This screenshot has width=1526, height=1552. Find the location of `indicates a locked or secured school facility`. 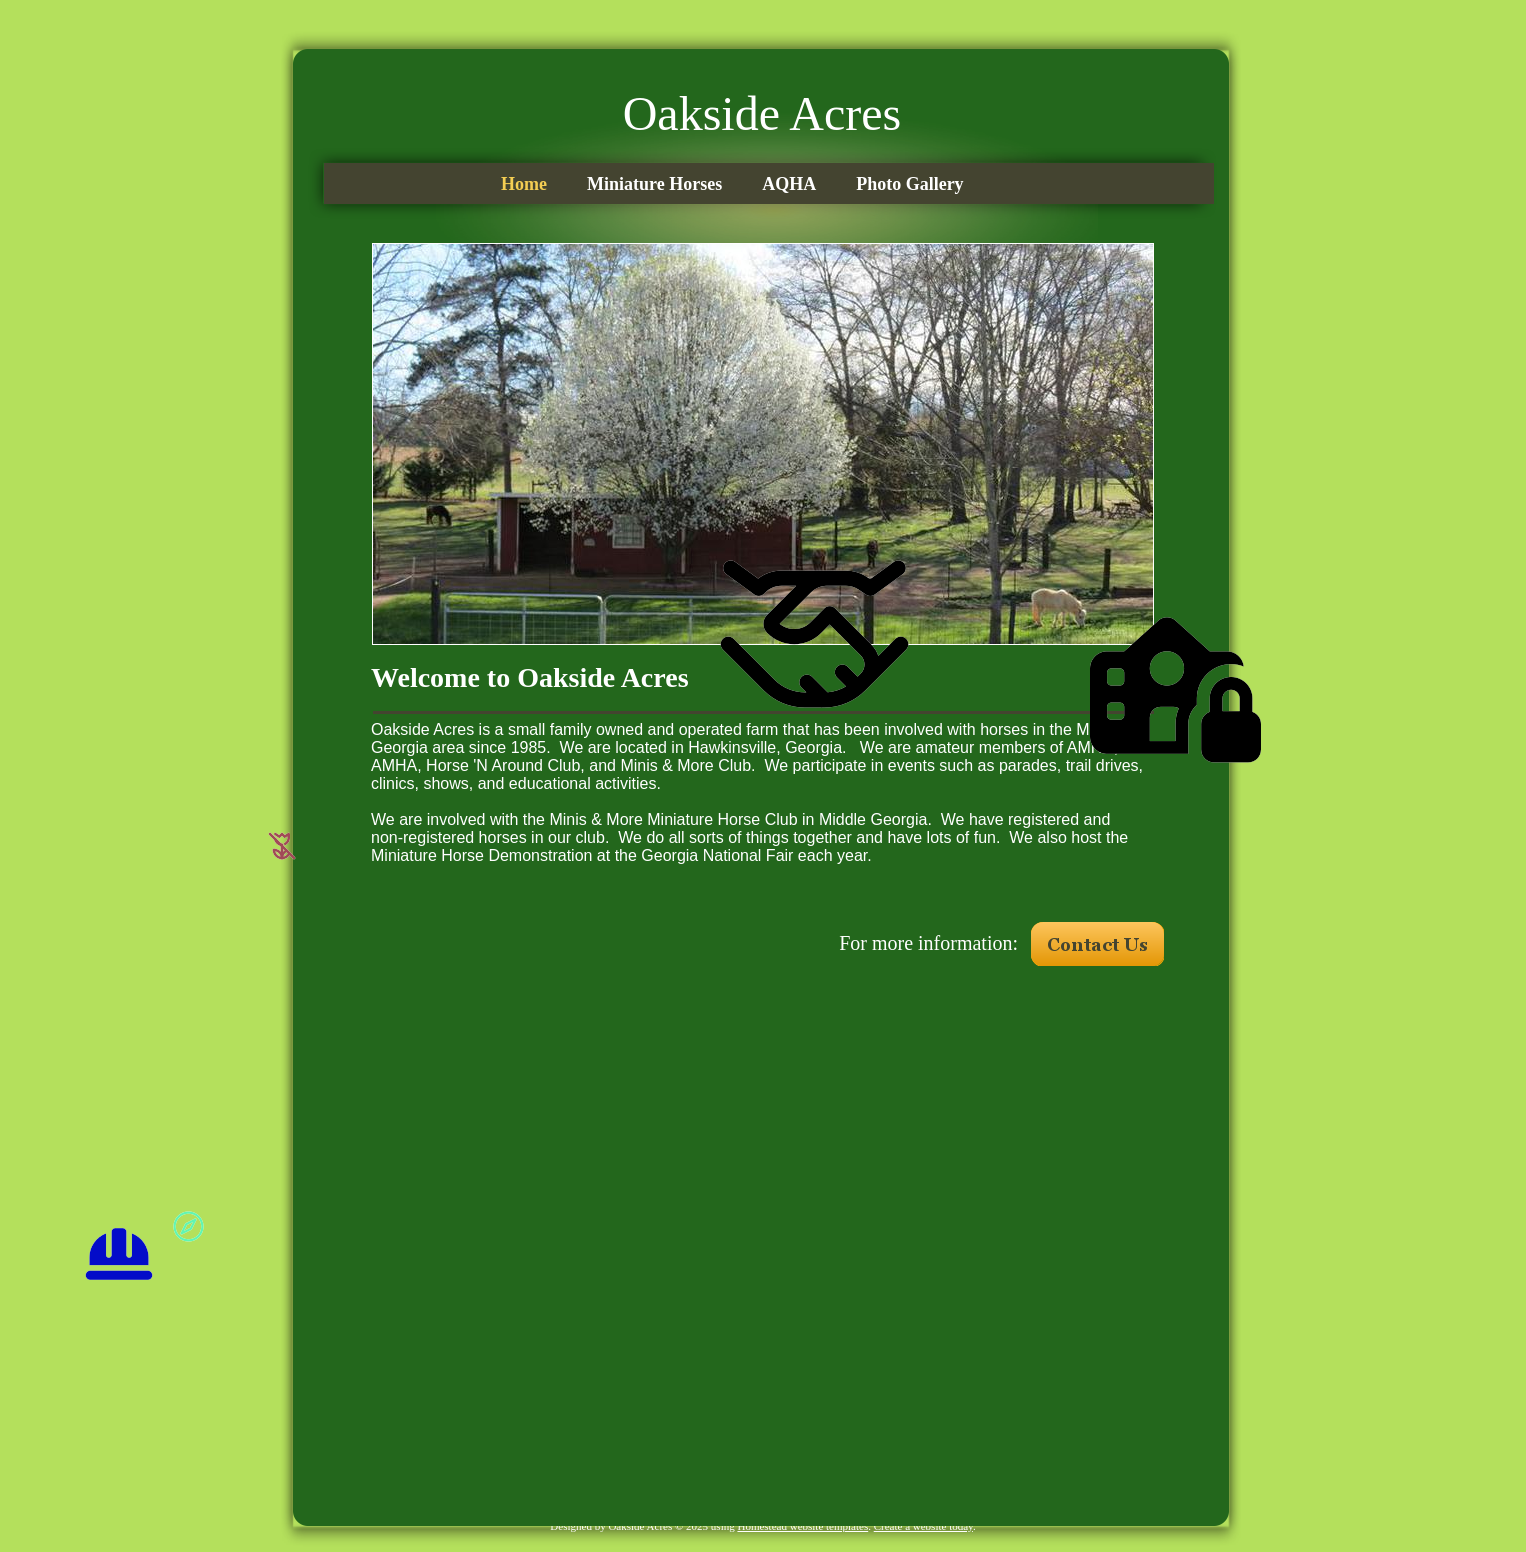

indicates a locked or secured school facility is located at coordinates (1175, 685).